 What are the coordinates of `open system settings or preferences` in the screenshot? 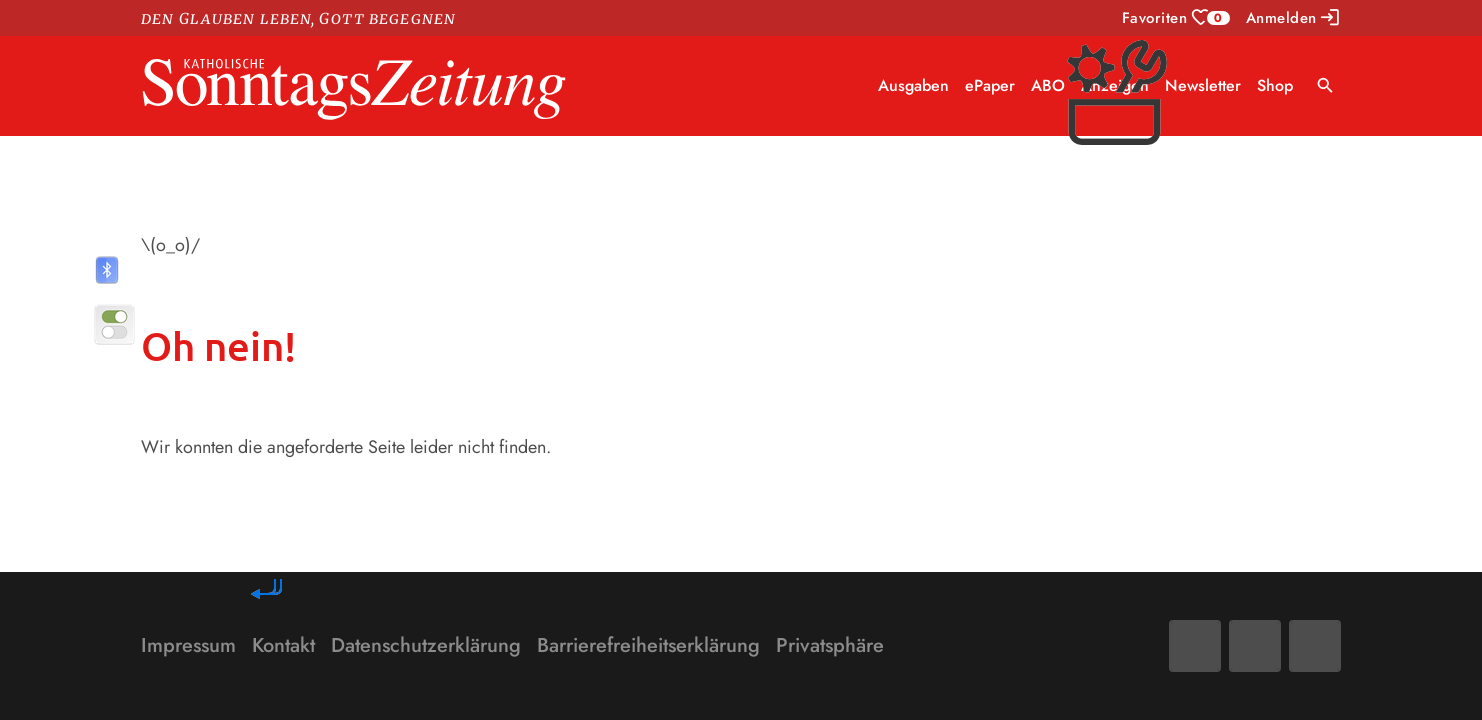 It's located at (114, 324).